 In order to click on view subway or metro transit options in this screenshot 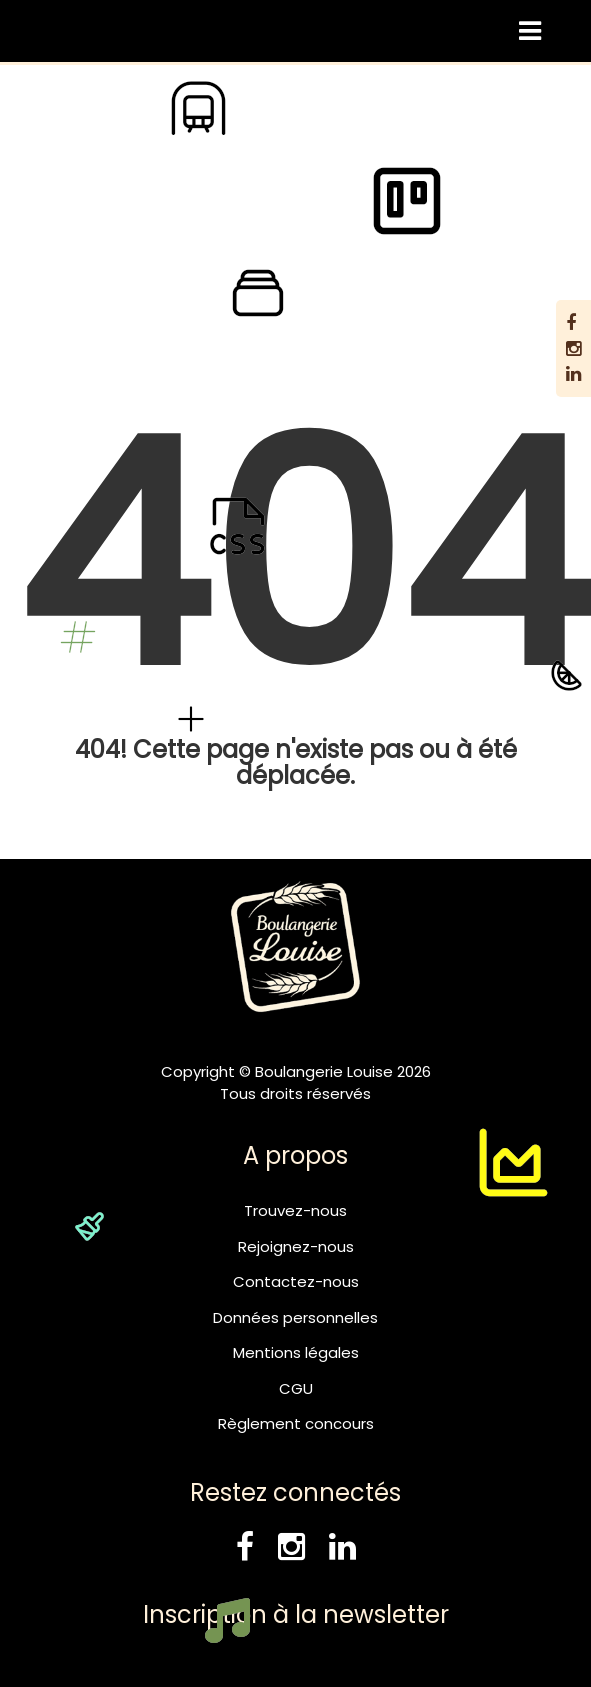, I will do `click(198, 110)`.